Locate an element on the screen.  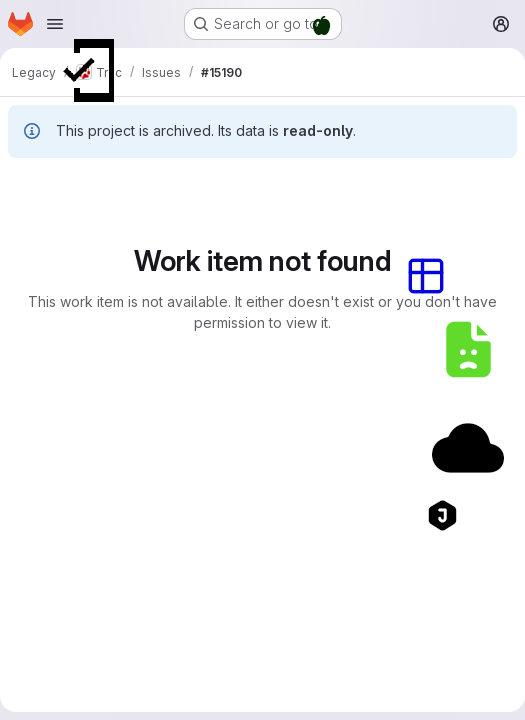
indicates a file error or problem is located at coordinates (468, 349).